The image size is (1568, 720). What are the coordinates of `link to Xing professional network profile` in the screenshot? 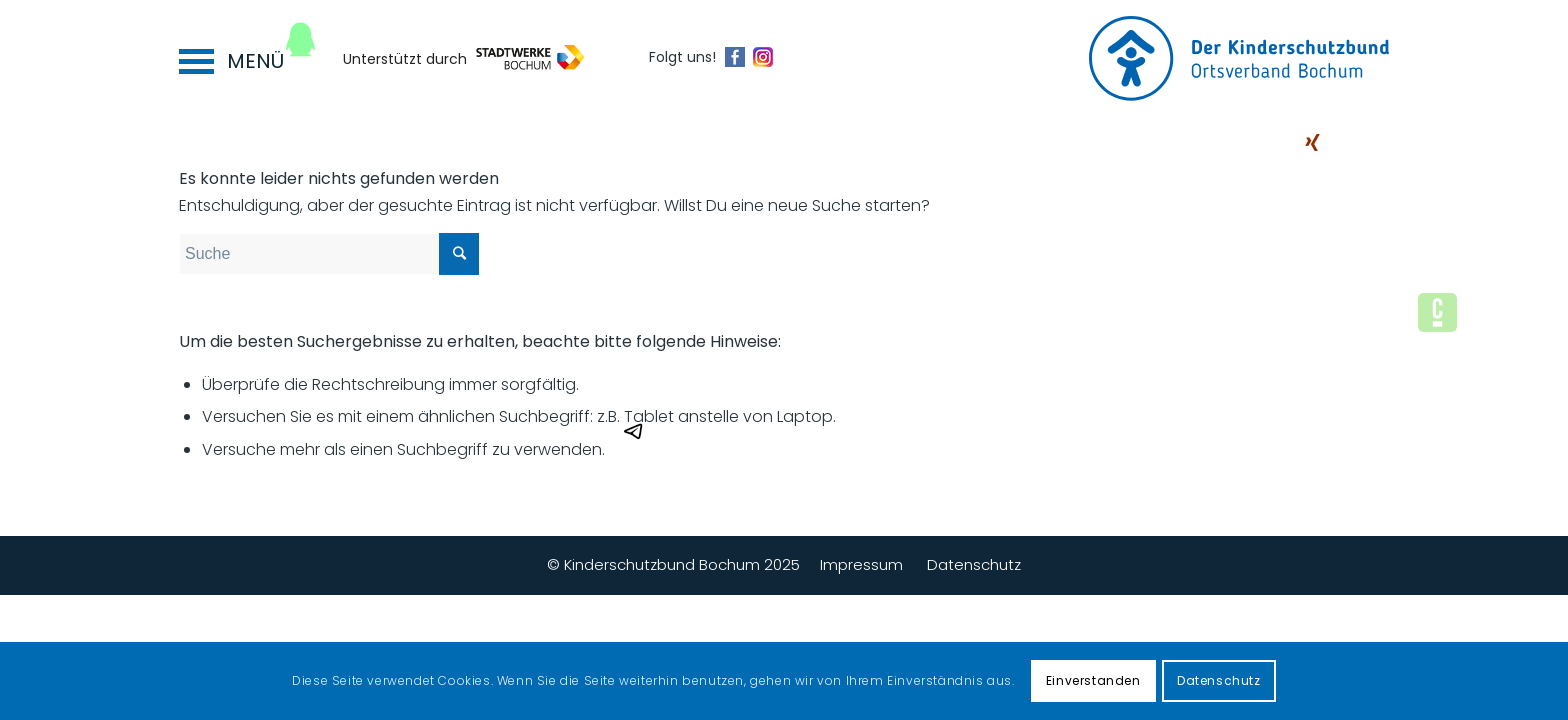 It's located at (1312, 142).